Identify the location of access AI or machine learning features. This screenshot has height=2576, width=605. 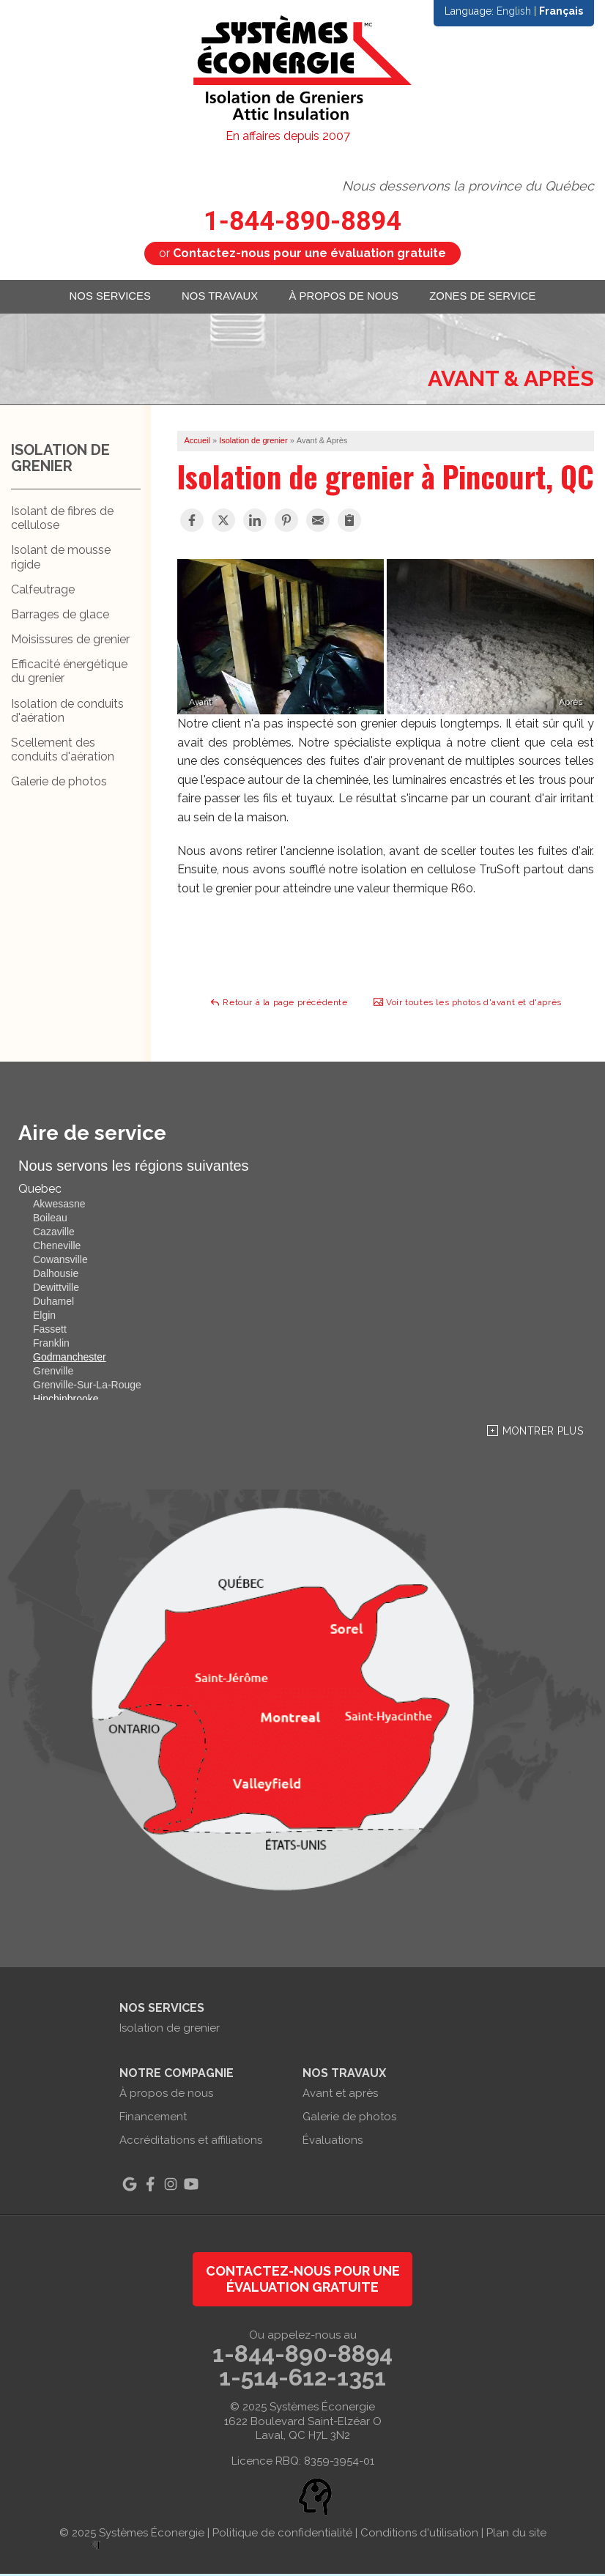
(316, 2497).